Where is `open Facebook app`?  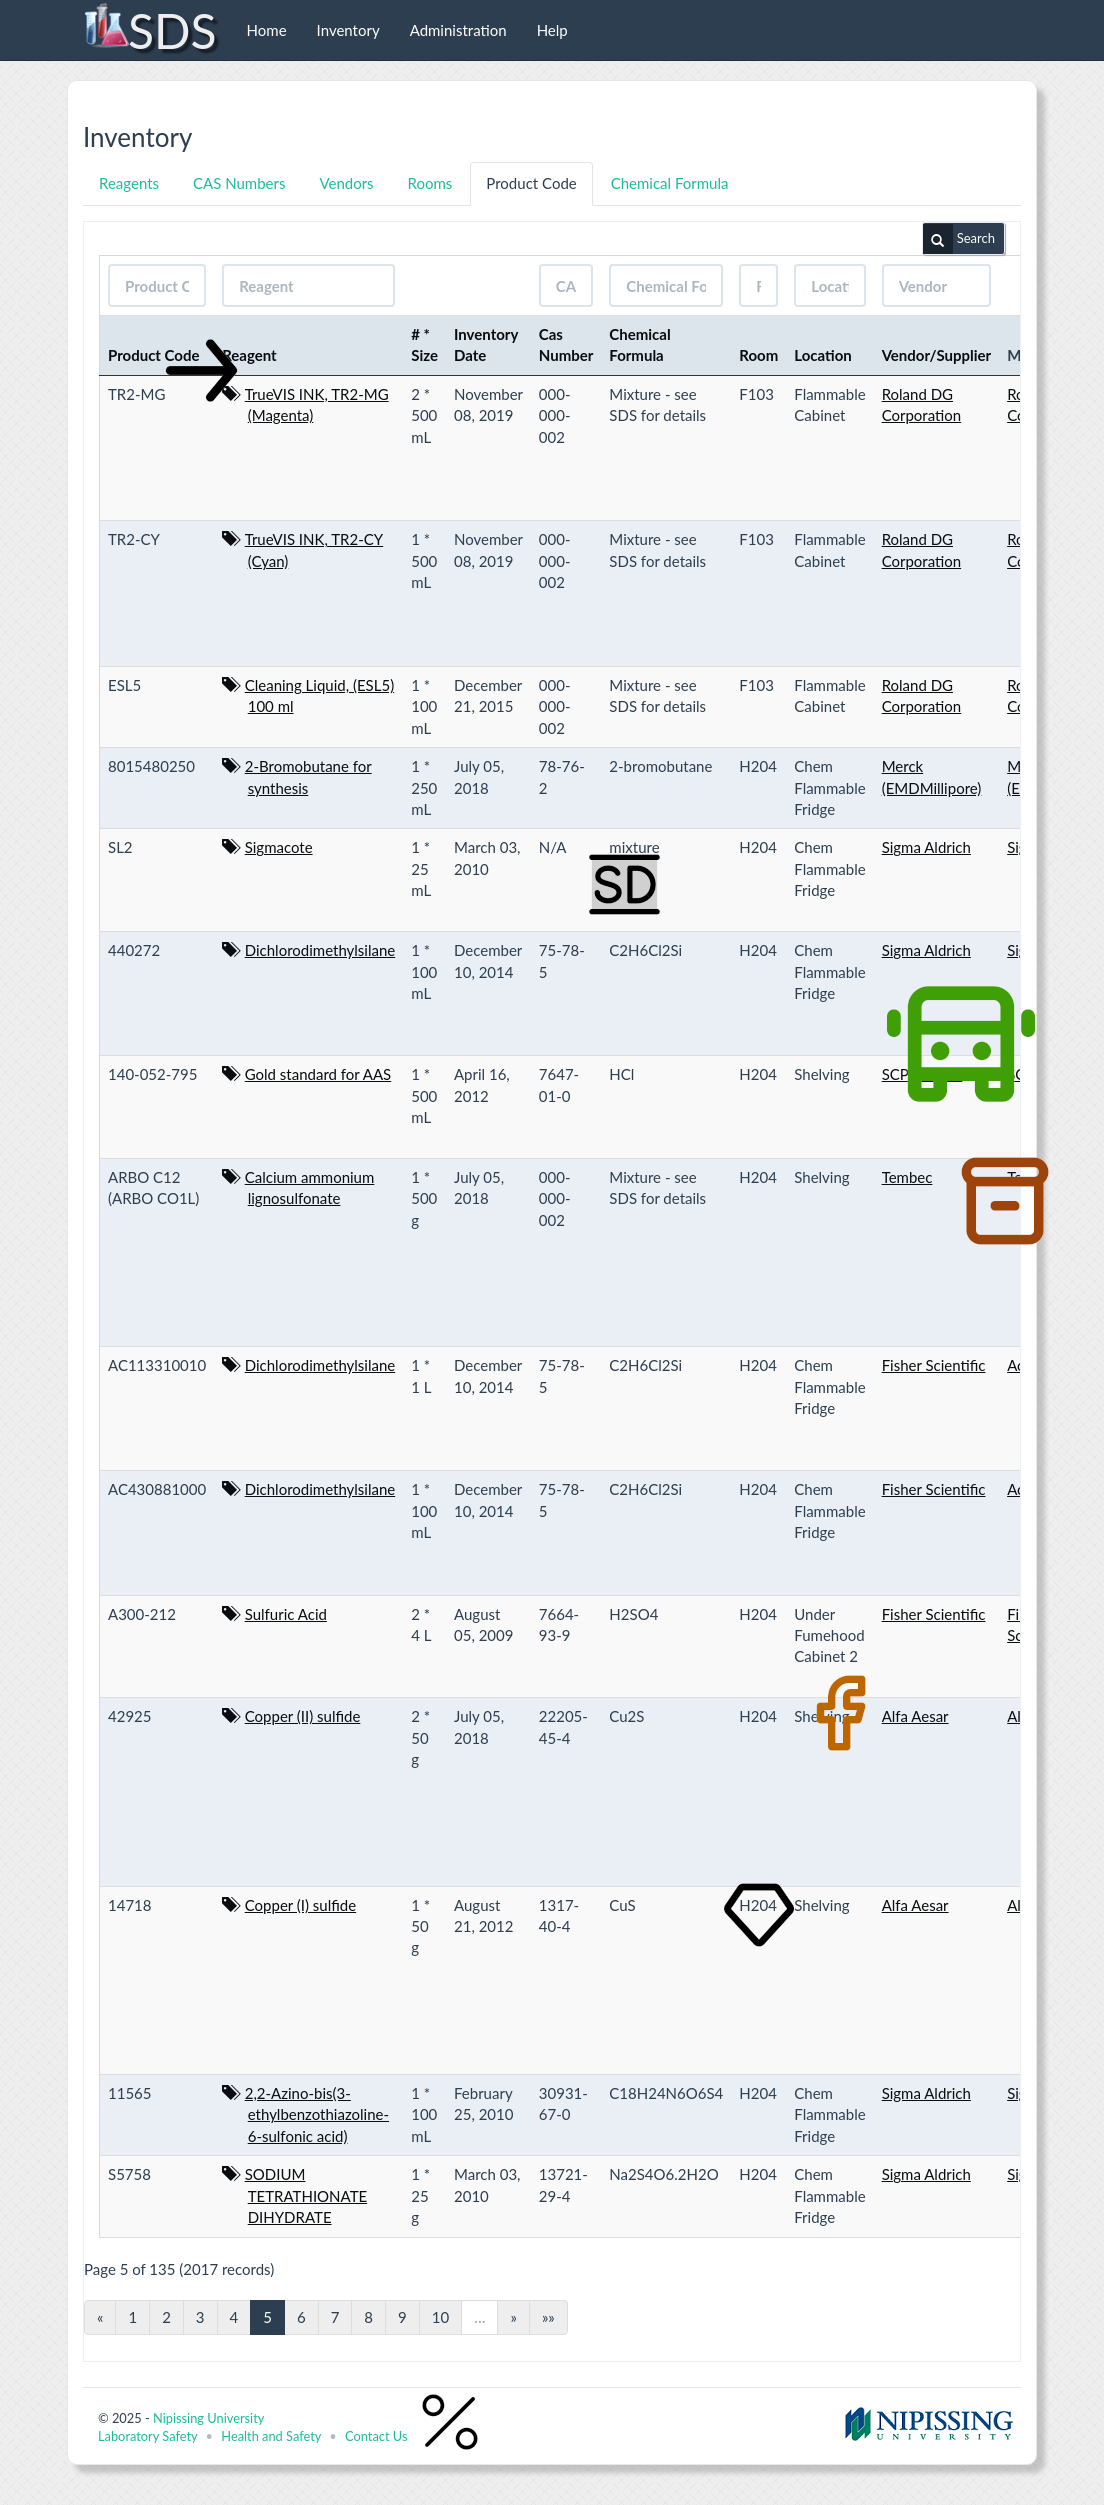
open Facebook app is located at coordinates (843, 1713).